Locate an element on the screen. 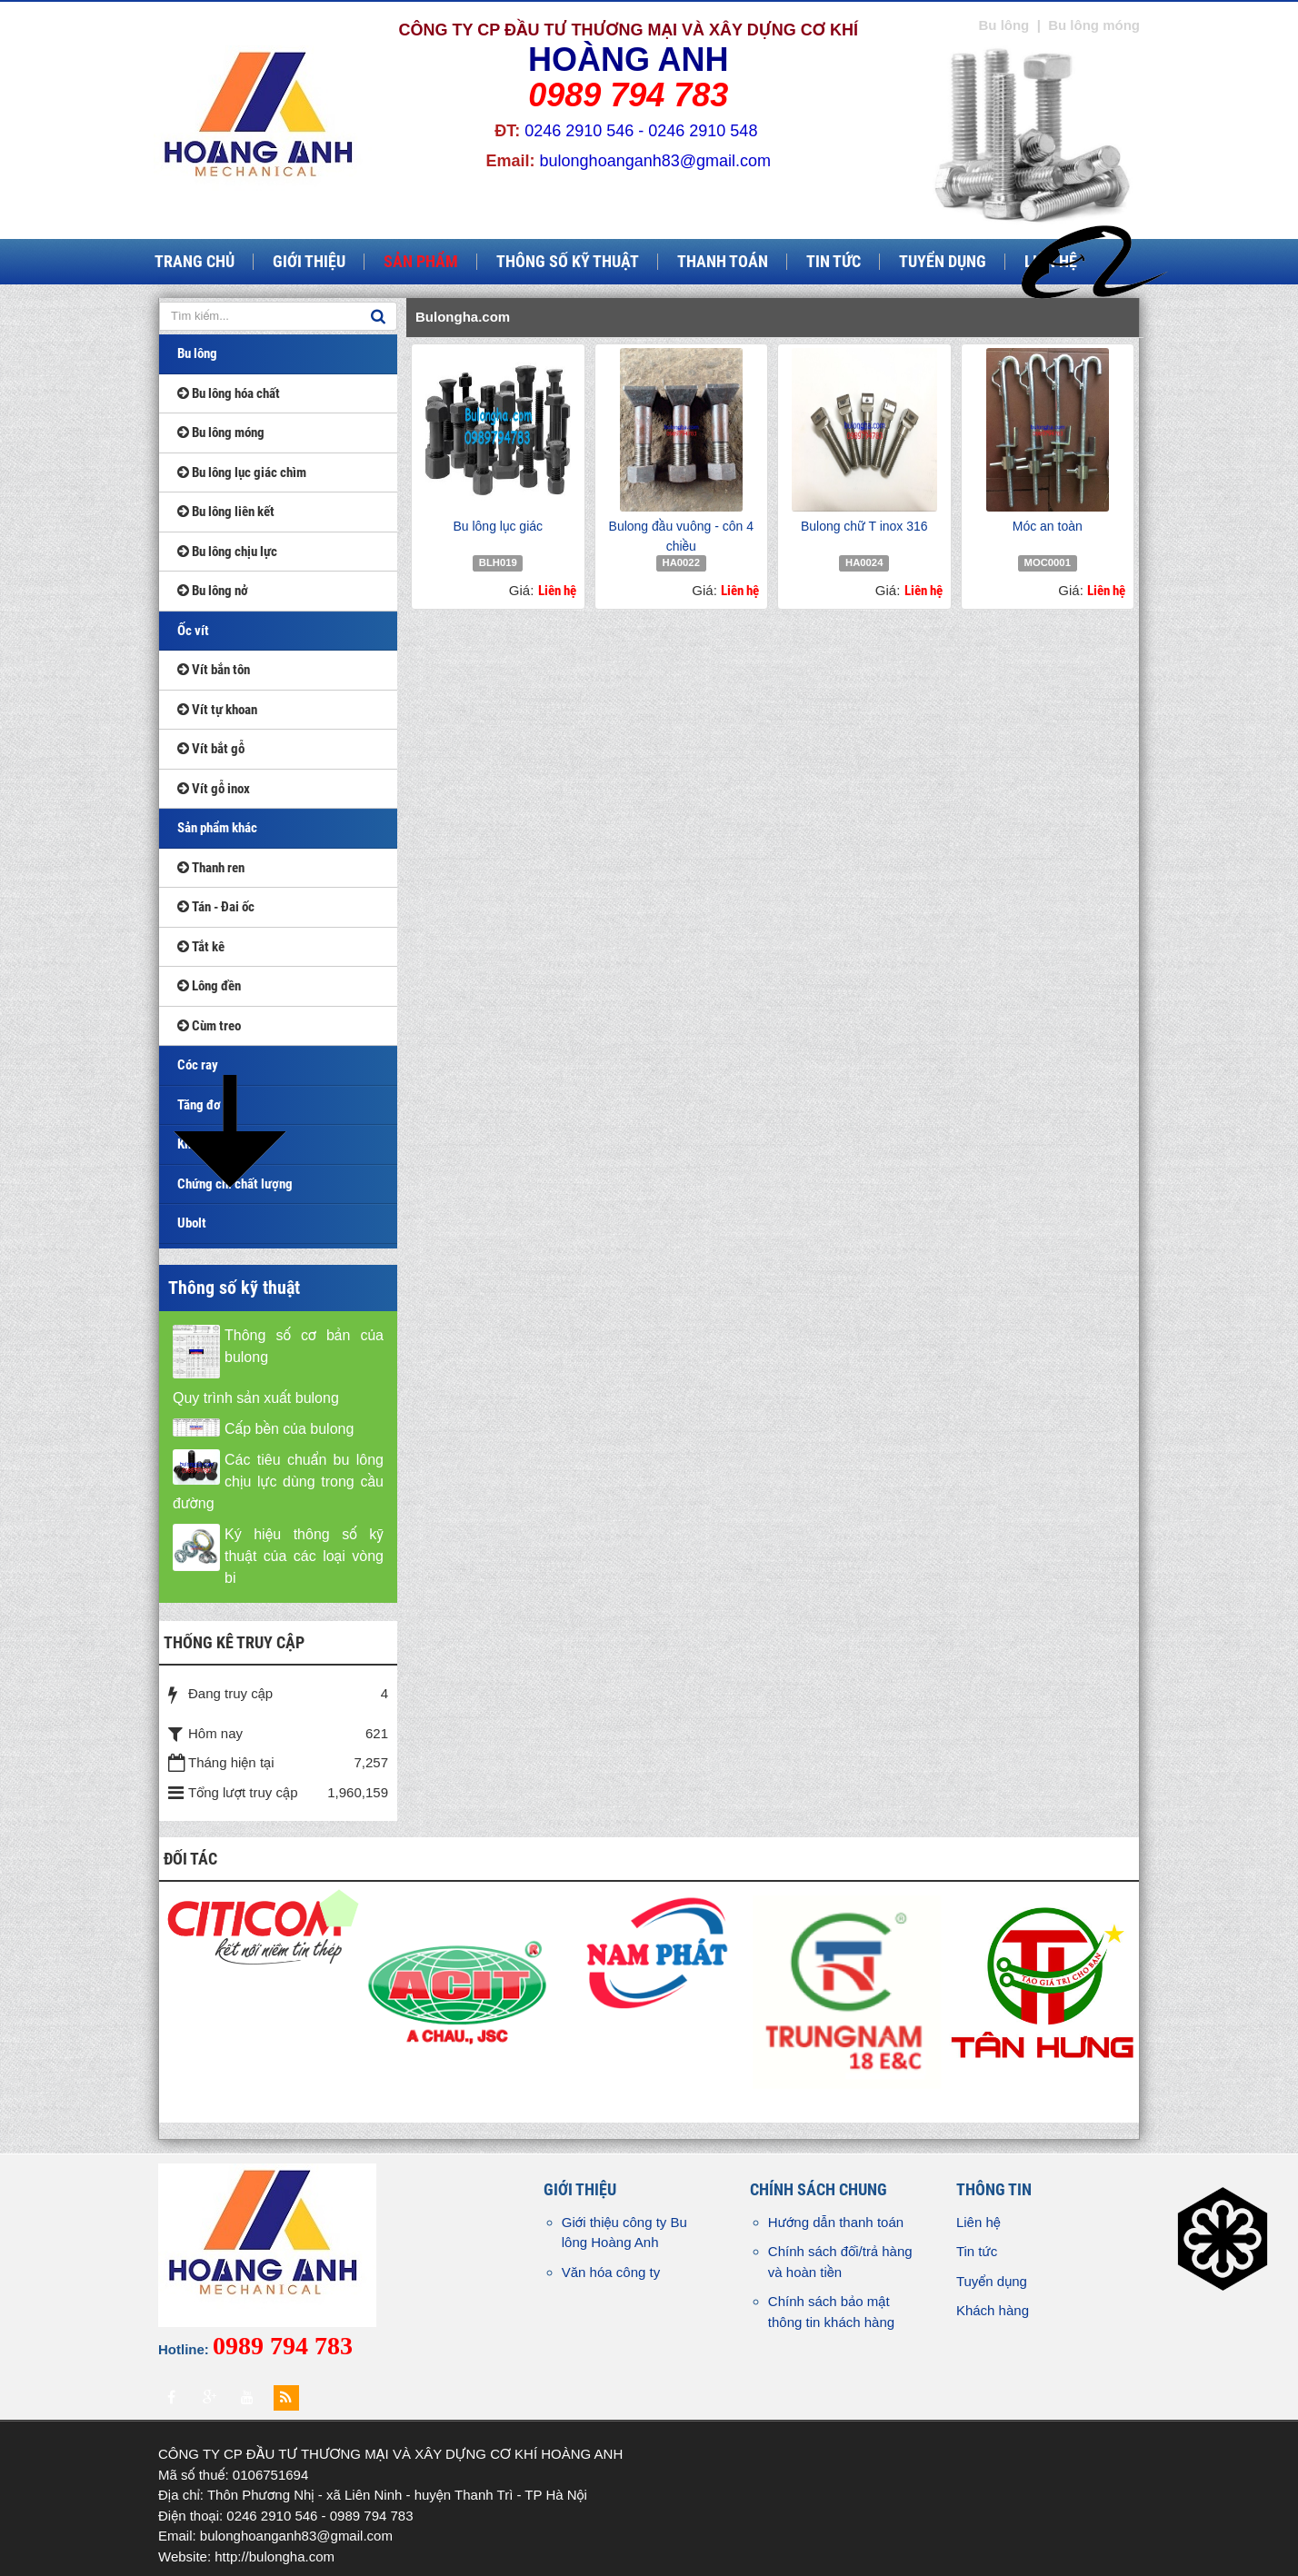  pentagon shape tool for design applications is located at coordinates (339, 1910).